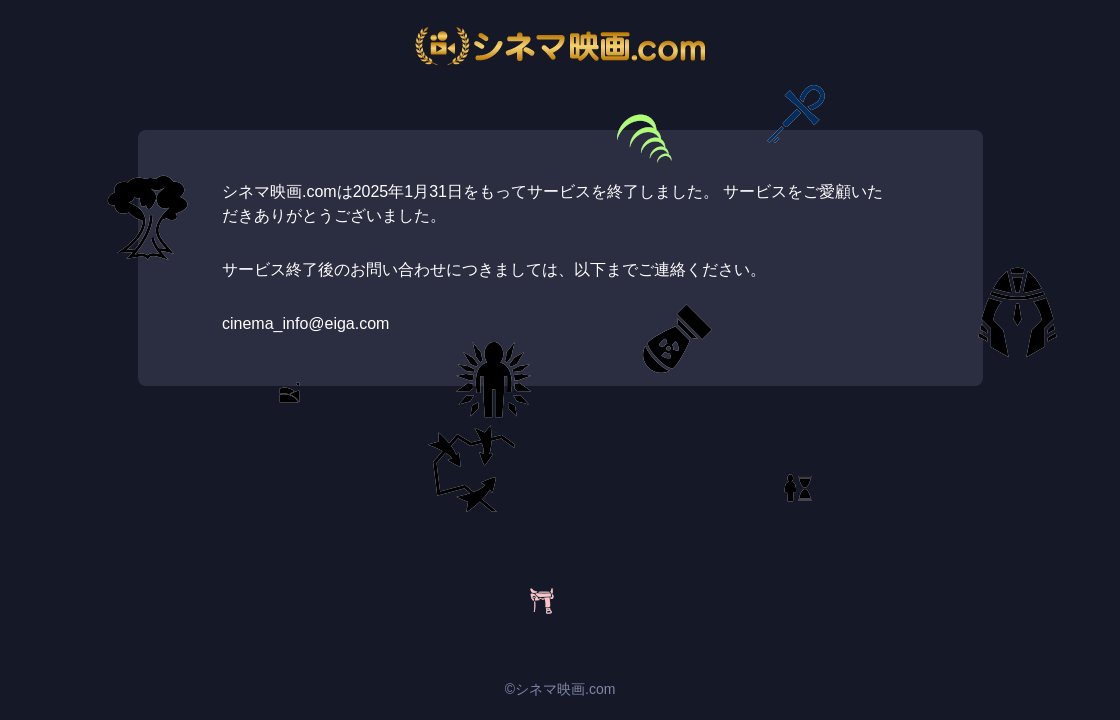  Describe the element at coordinates (289, 392) in the screenshot. I see `view terrain or landscape mode` at that location.